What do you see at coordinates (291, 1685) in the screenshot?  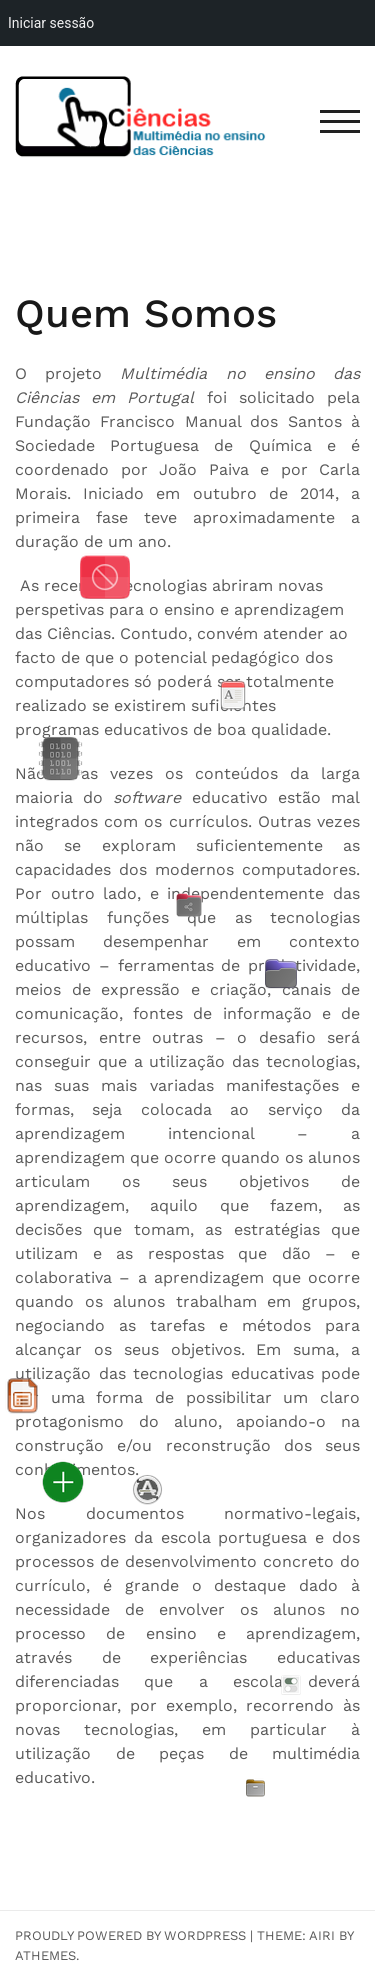 I see `open gnome tweaks application` at bounding box center [291, 1685].